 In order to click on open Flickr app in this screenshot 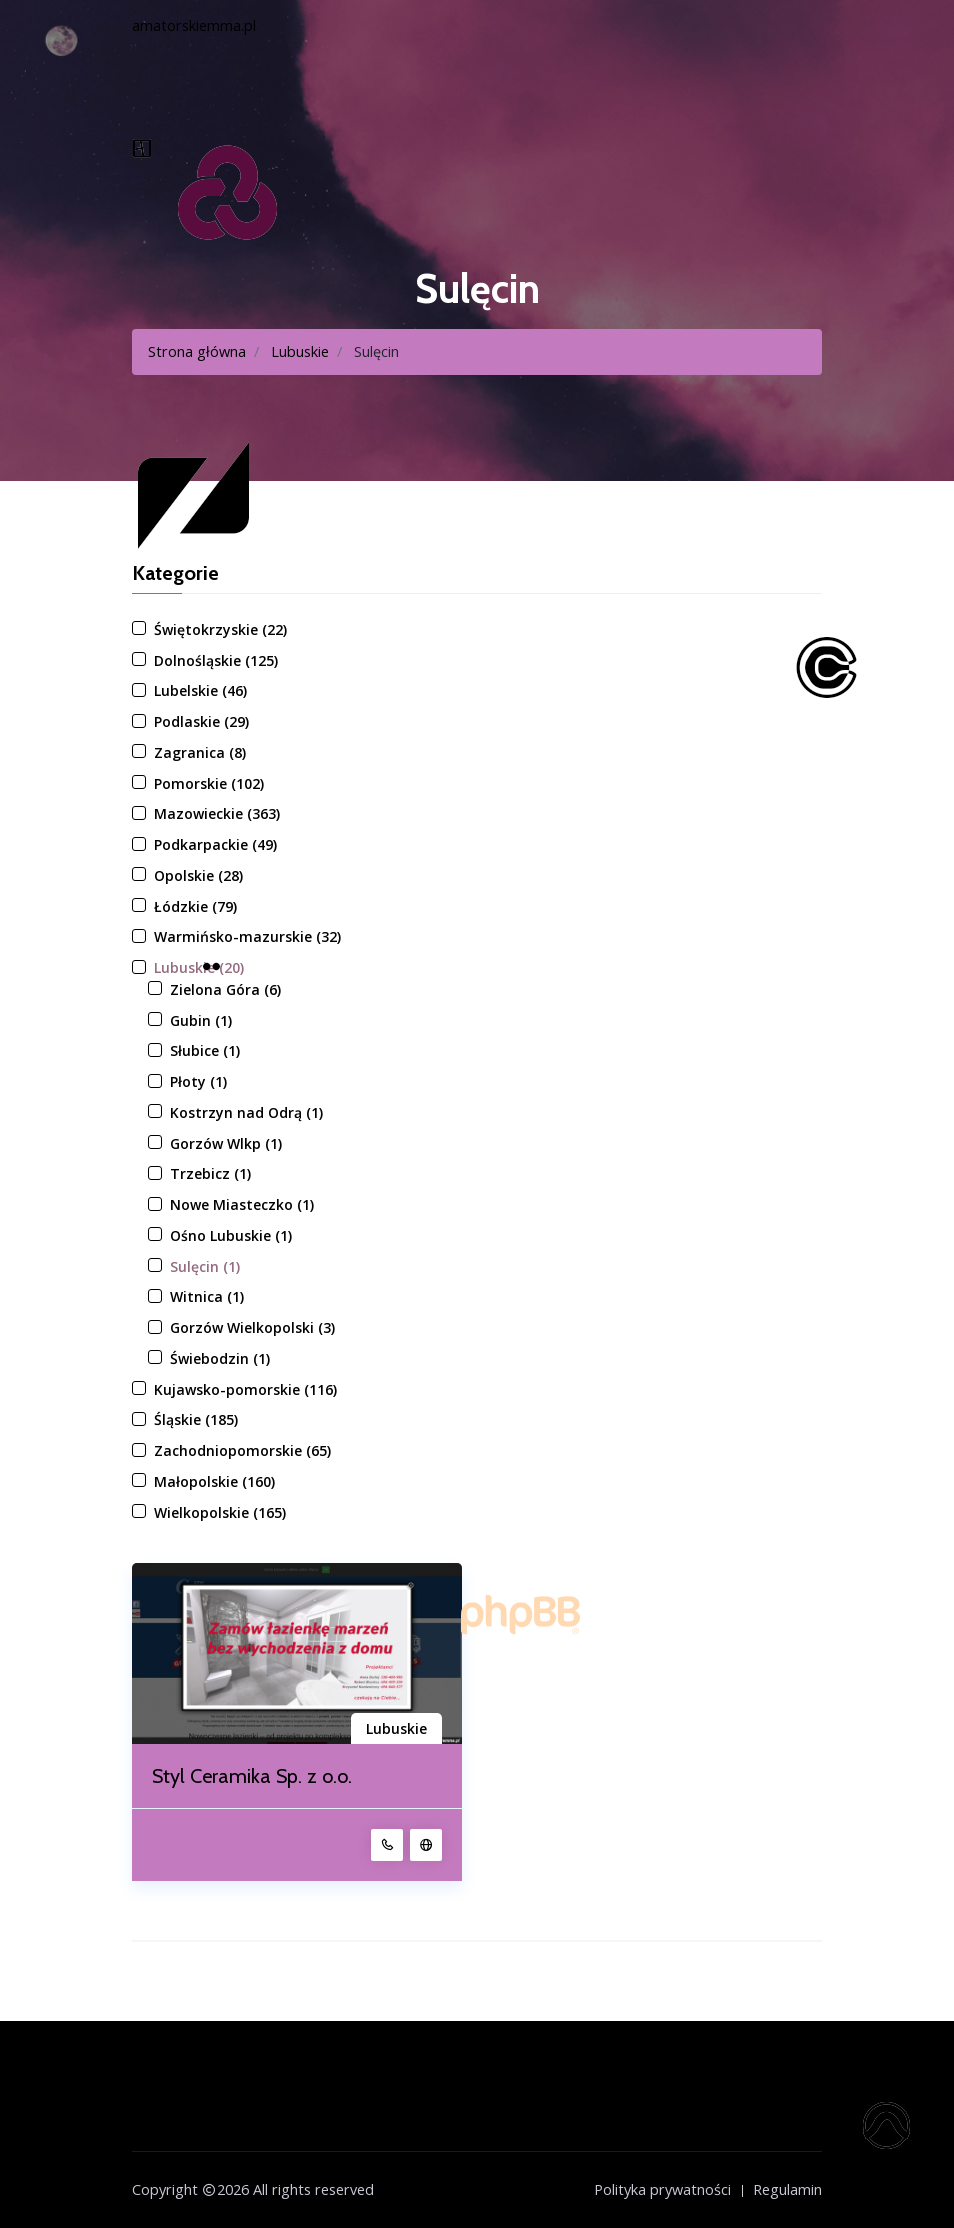, I will do `click(211, 966)`.